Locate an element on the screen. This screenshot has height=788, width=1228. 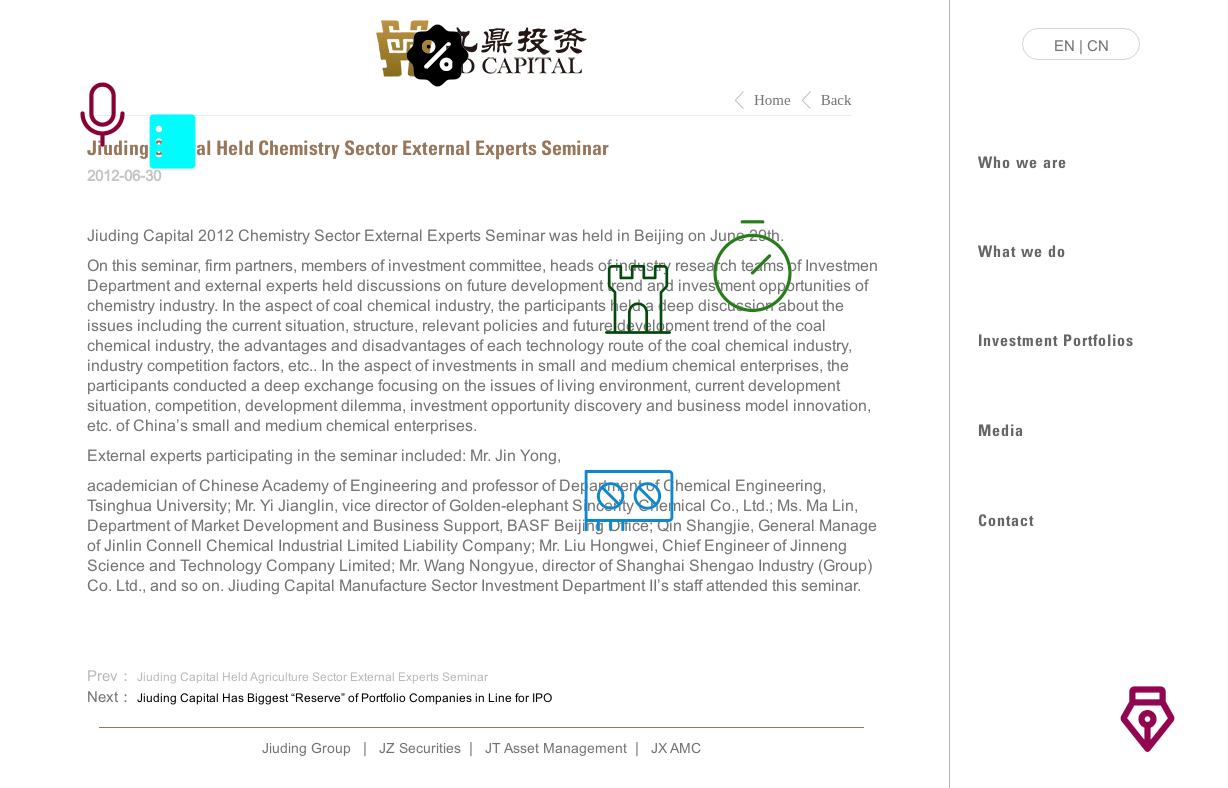
access drawing or illustration tools is located at coordinates (1147, 717).